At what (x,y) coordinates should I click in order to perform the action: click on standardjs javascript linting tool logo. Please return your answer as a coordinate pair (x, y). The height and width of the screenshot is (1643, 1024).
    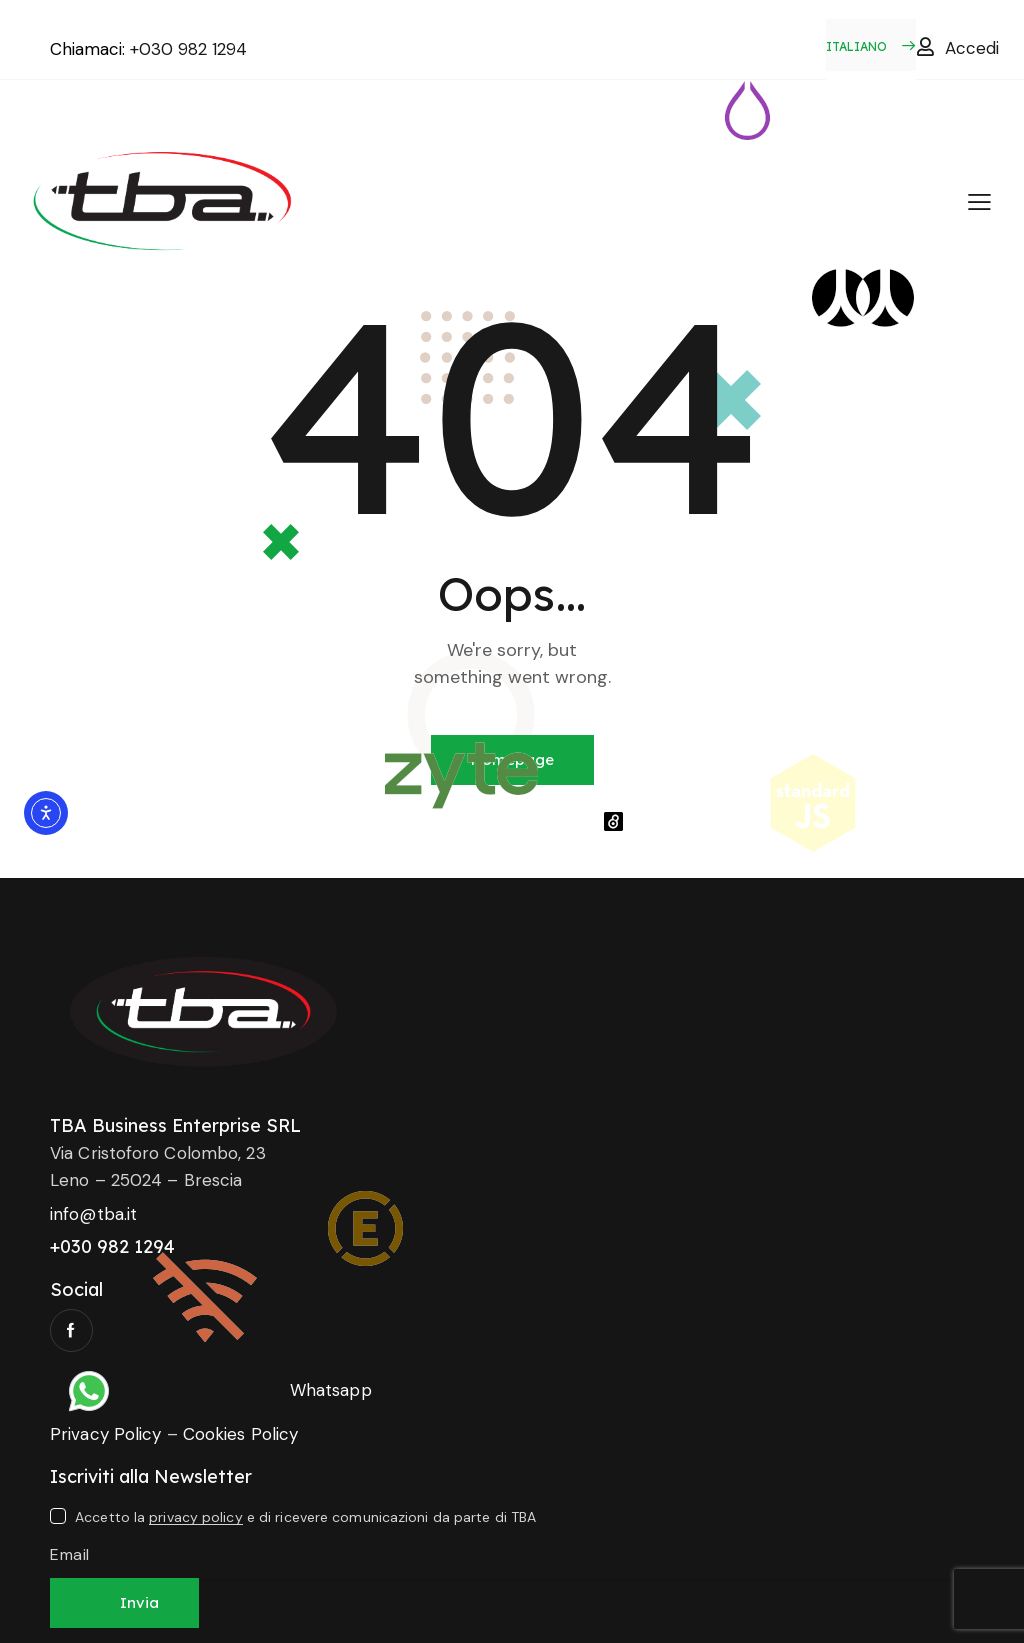
    Looking at the image, I should click on (813, 803).